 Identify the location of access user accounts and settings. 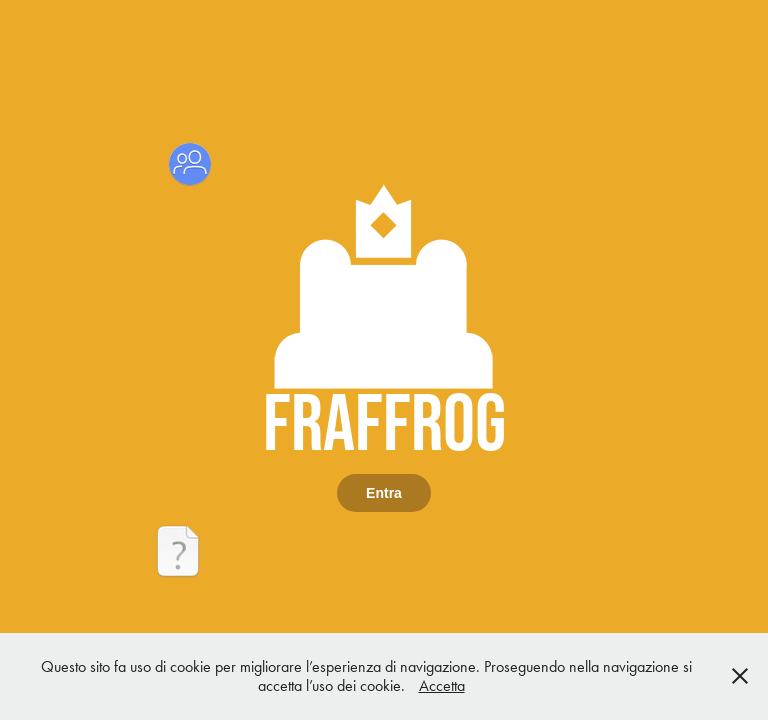
(190, 164).